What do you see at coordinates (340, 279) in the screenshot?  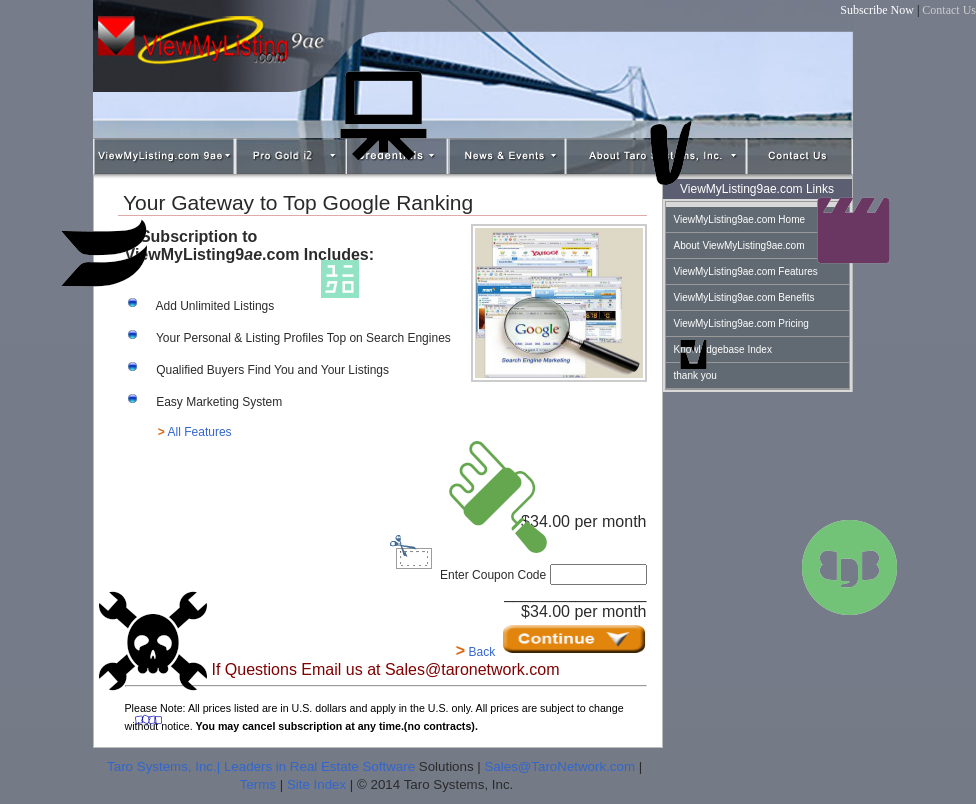 I see `visit the UNIQLO Japan website or app` at bounding box center [340, 279].